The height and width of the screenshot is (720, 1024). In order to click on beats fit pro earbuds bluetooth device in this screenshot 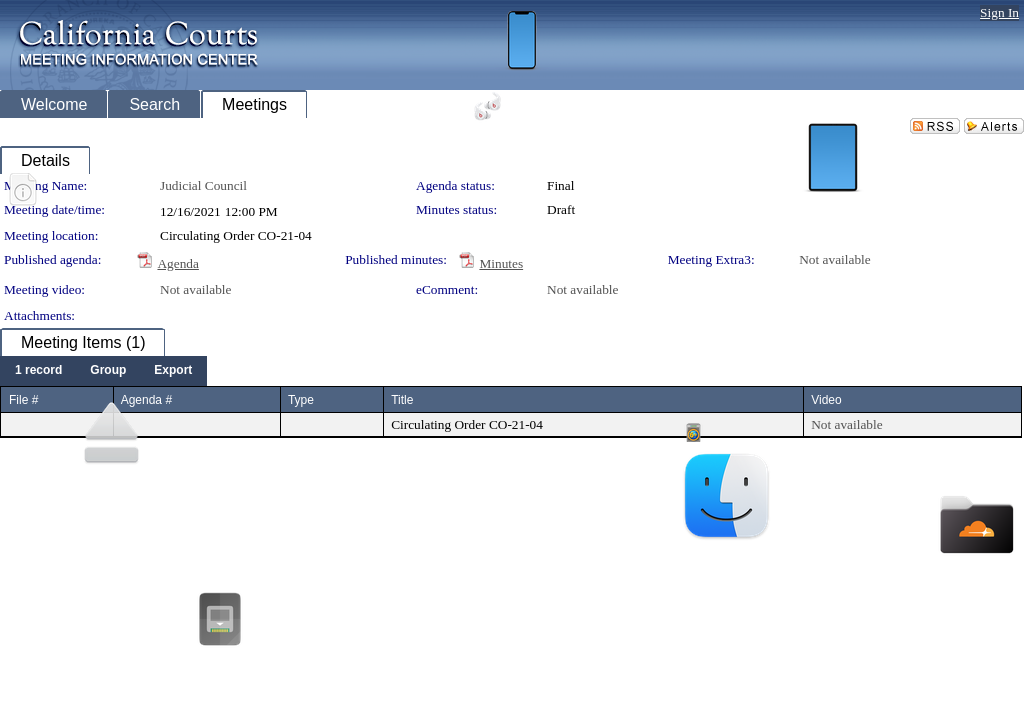, I will do `click(487, 106)`.